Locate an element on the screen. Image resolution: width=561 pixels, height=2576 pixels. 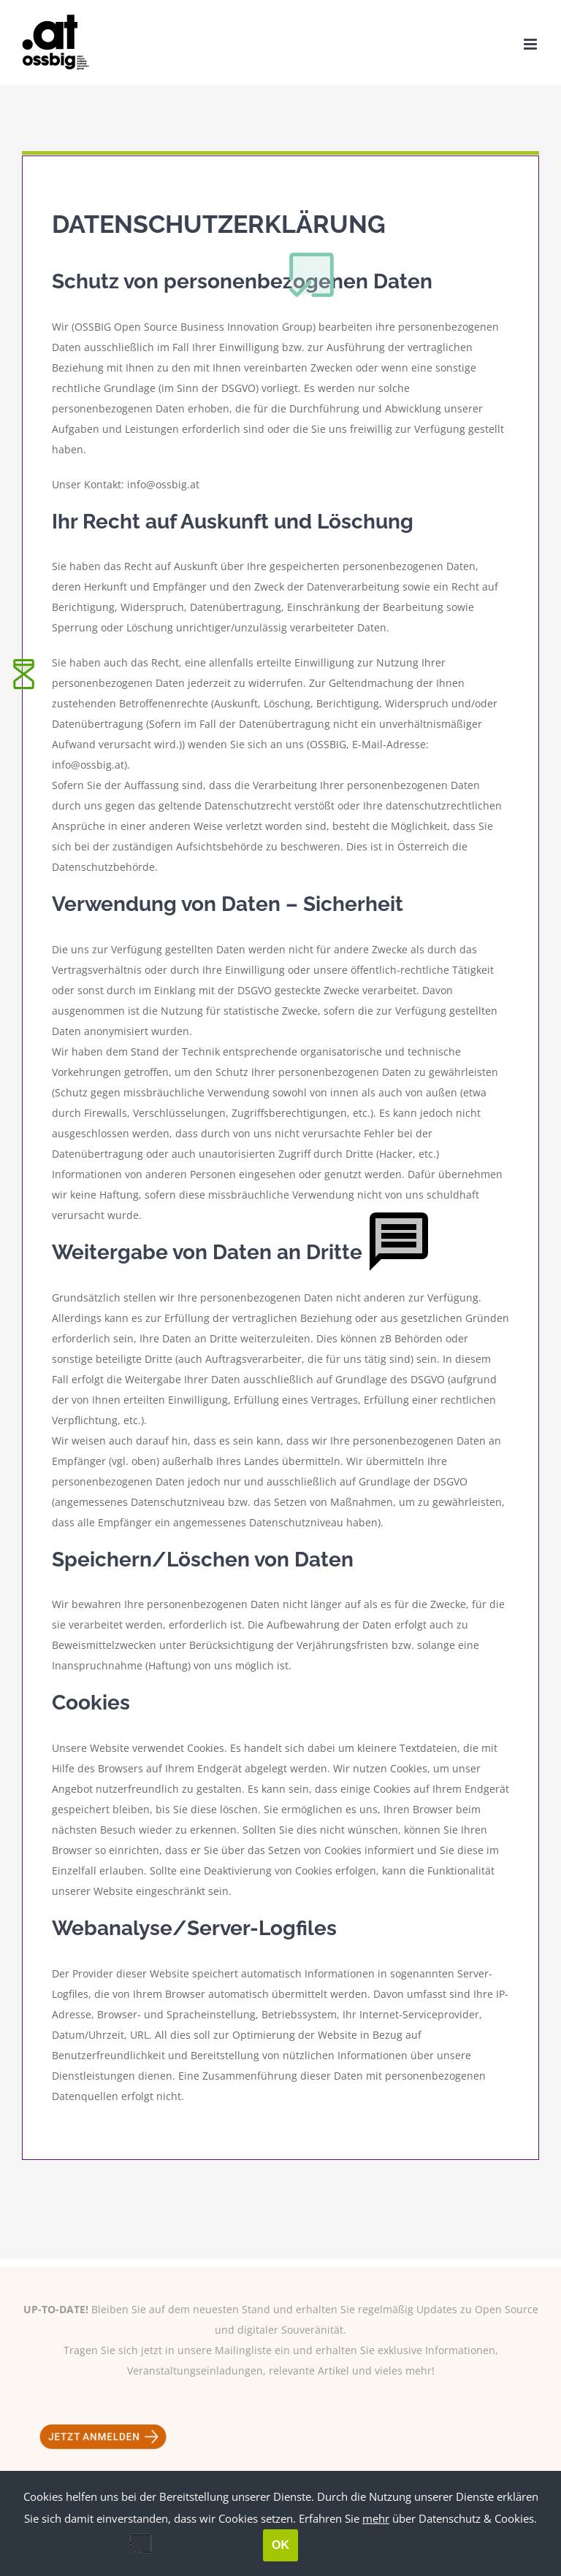
indicates a timer with significant time remaining is located at coordinates (23, 674).